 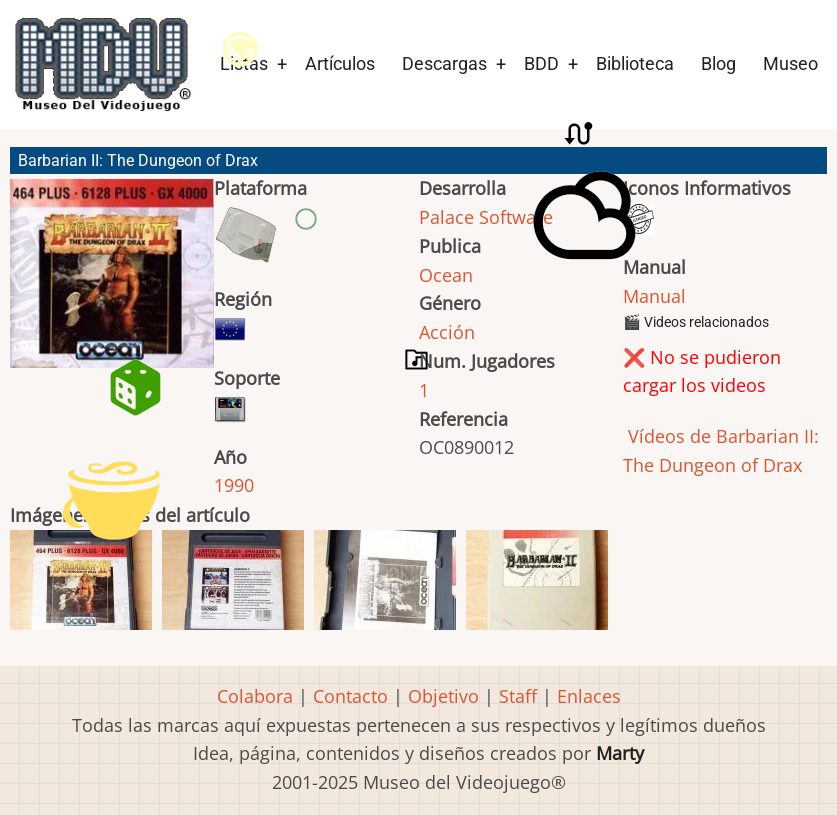 What do you see at coordinates (579, 134) in the screenshot?
I see `view directions or navigation route` at bounding box center [579, 134].